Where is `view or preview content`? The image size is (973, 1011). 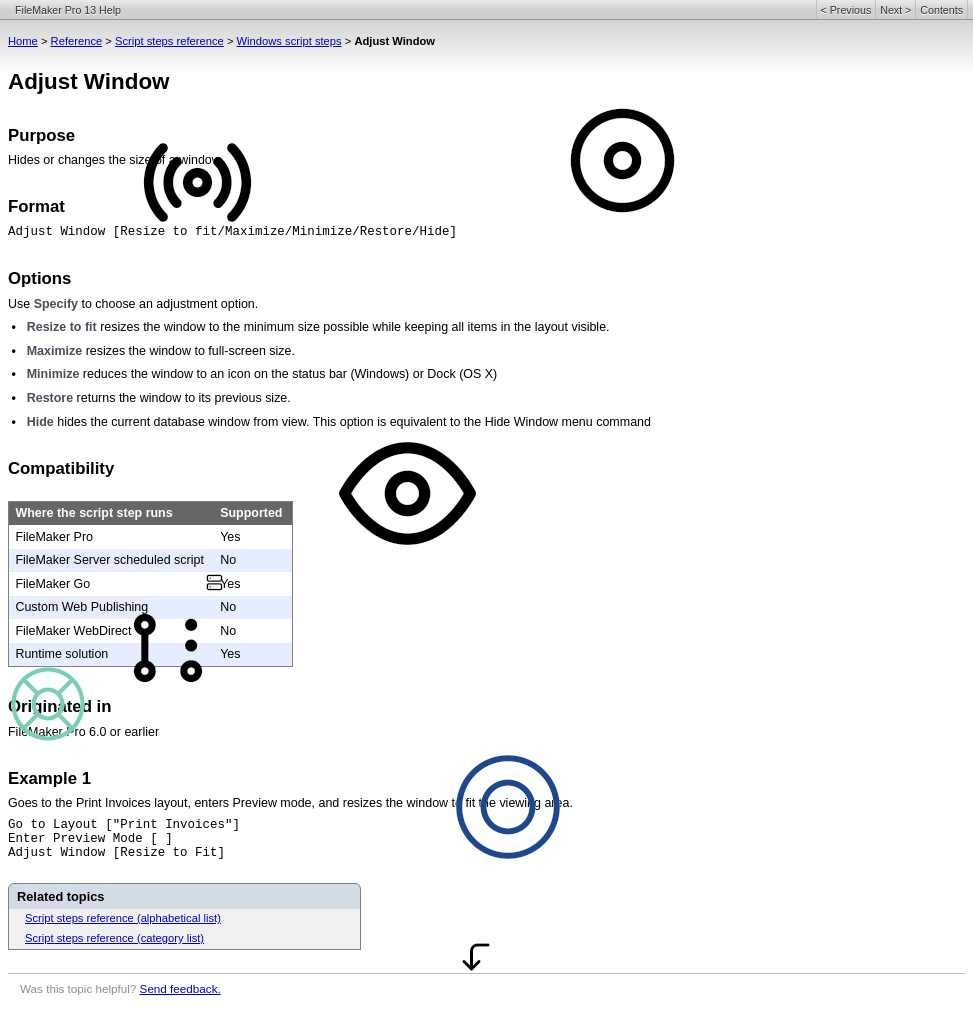 view or preview content is located at coordinates (407, 493).